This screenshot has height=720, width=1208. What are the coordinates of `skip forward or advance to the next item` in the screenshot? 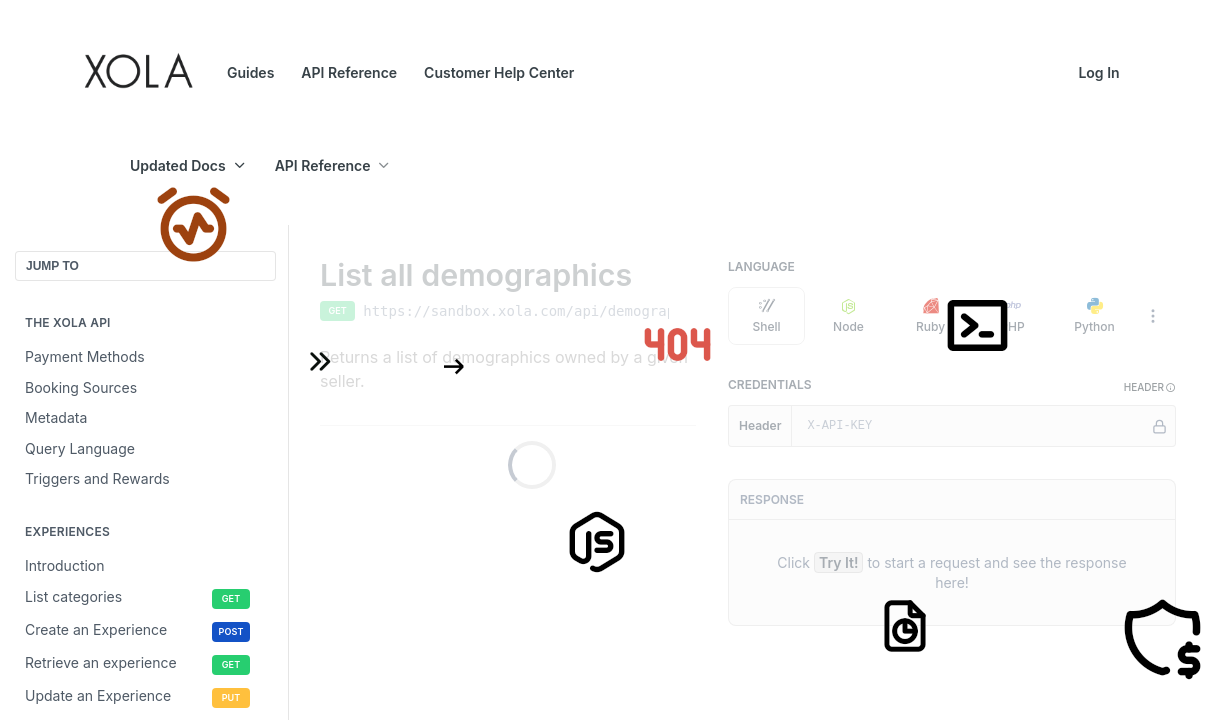 It's located at (319, 361).